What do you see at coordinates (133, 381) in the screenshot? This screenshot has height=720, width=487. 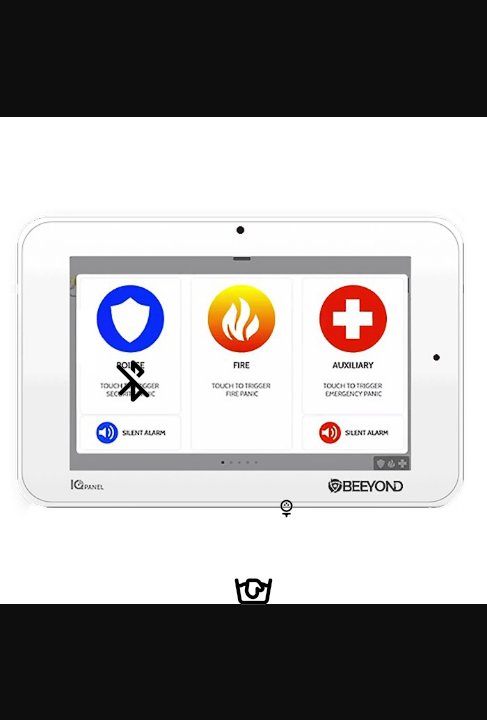 I see `bluetooth is currently disabled` at bounding box center [133, 381].